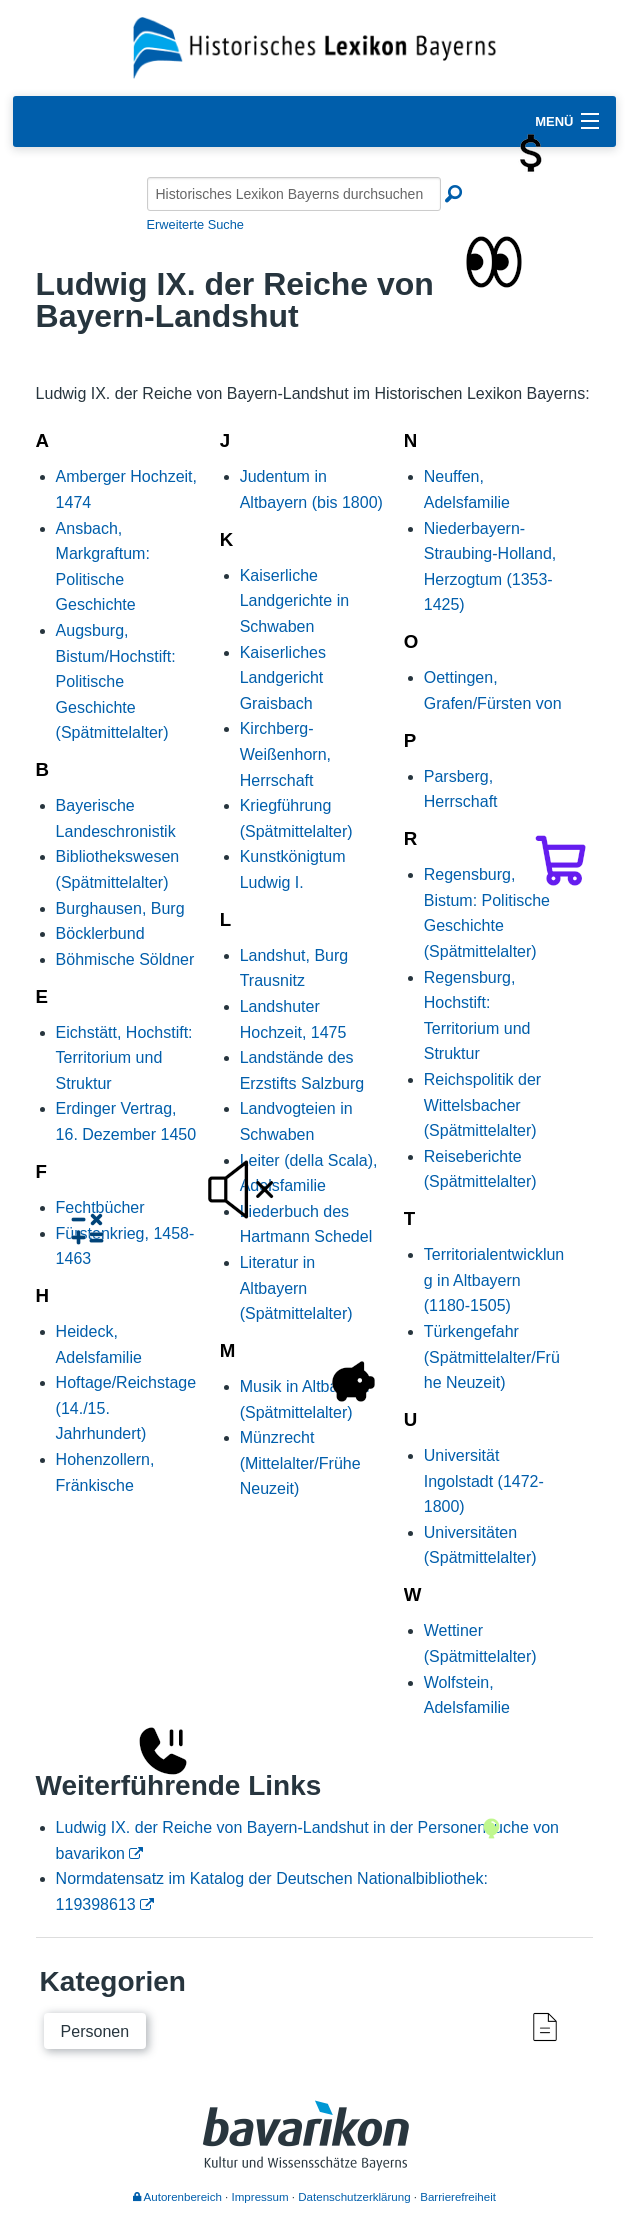  Describe the element at coordinates (491, 1828) in the screenshot. I see `view celebration or birthday events` at that location.